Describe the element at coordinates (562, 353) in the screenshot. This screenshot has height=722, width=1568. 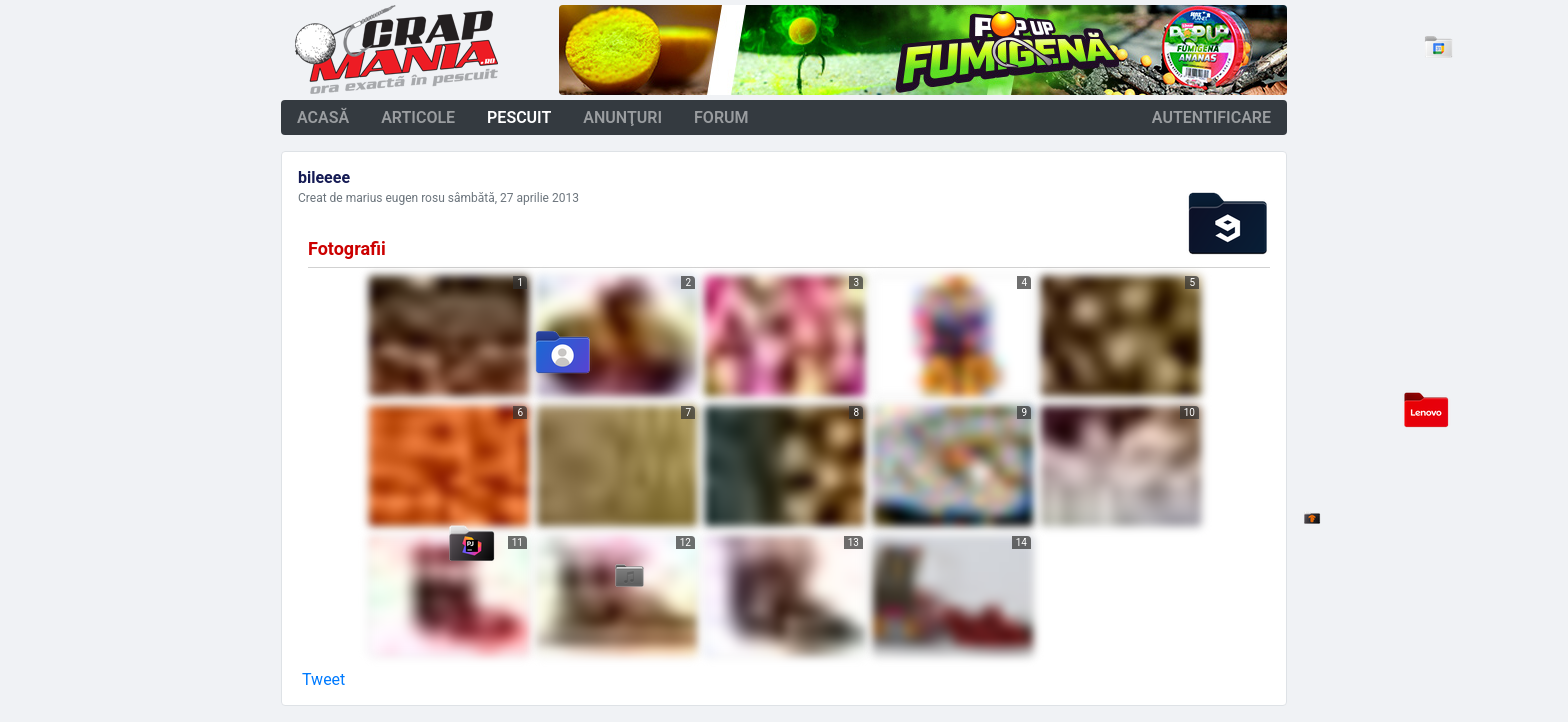
I see `open user profile folder` at that location.